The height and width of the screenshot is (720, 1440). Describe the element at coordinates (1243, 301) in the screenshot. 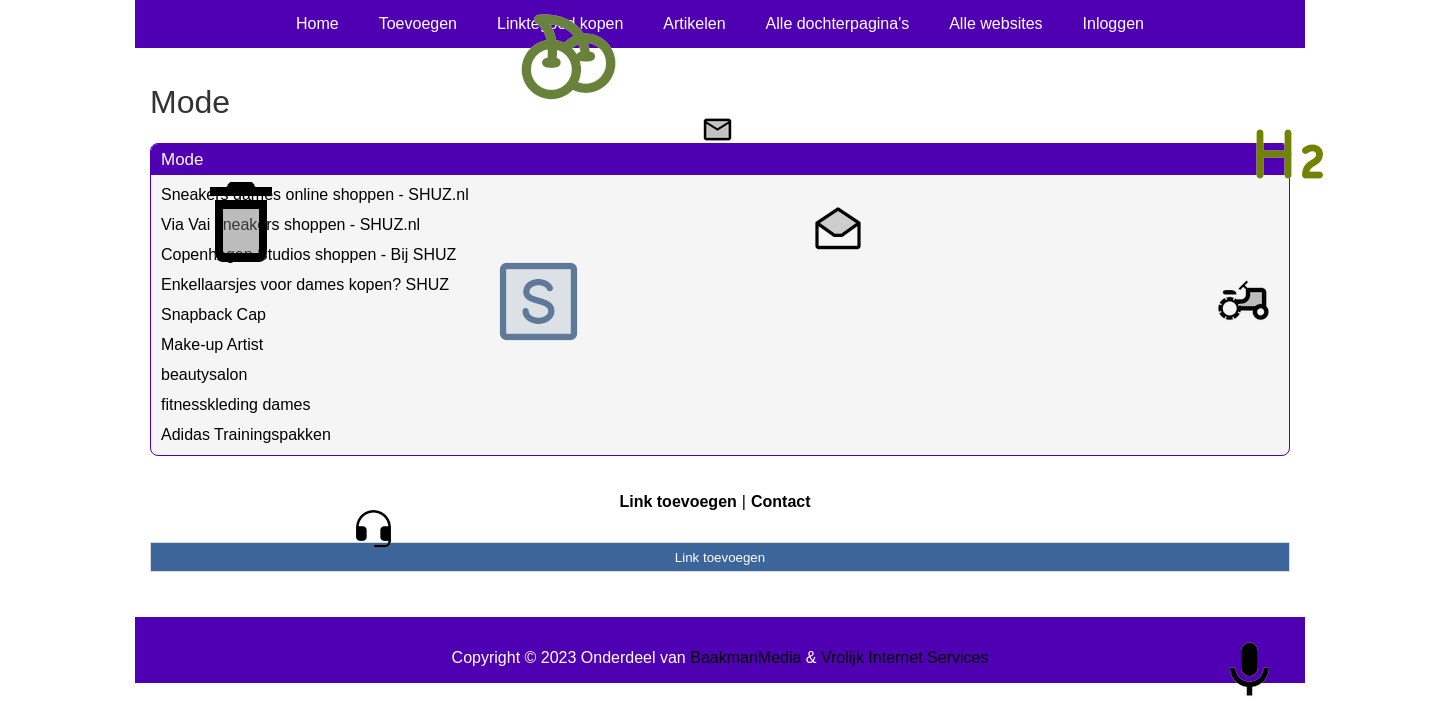

I see `access agricultural or farming features` at that location.